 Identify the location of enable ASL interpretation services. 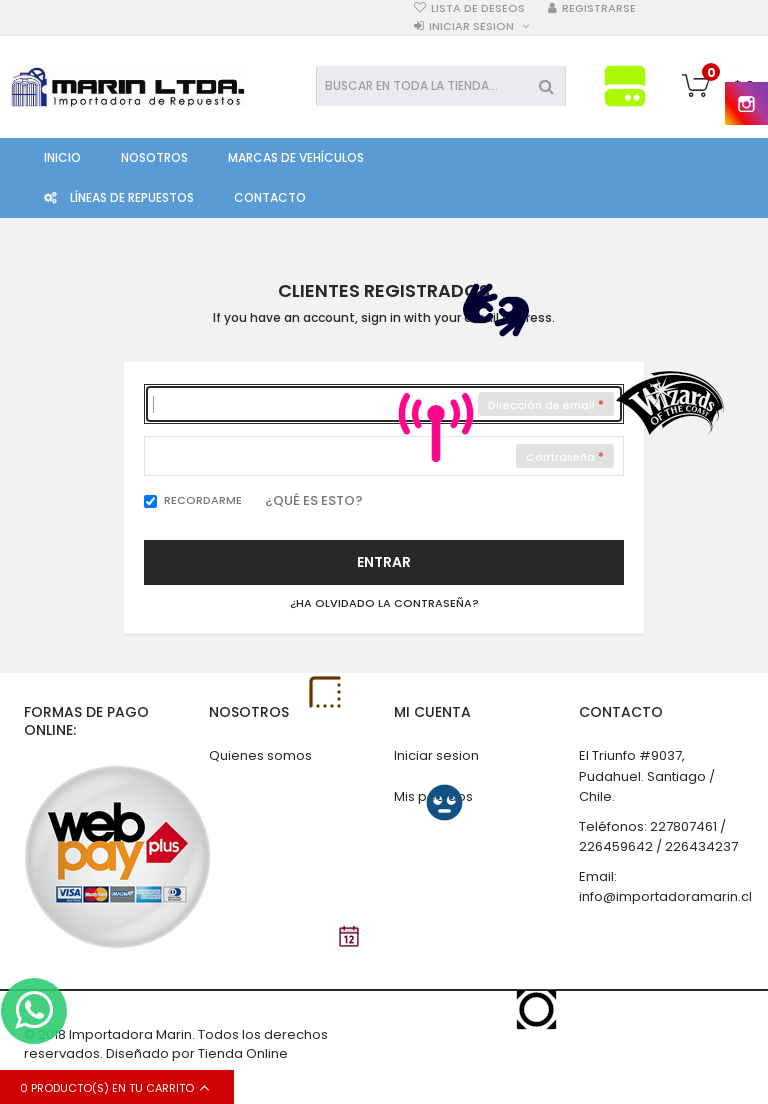
(496, 310).